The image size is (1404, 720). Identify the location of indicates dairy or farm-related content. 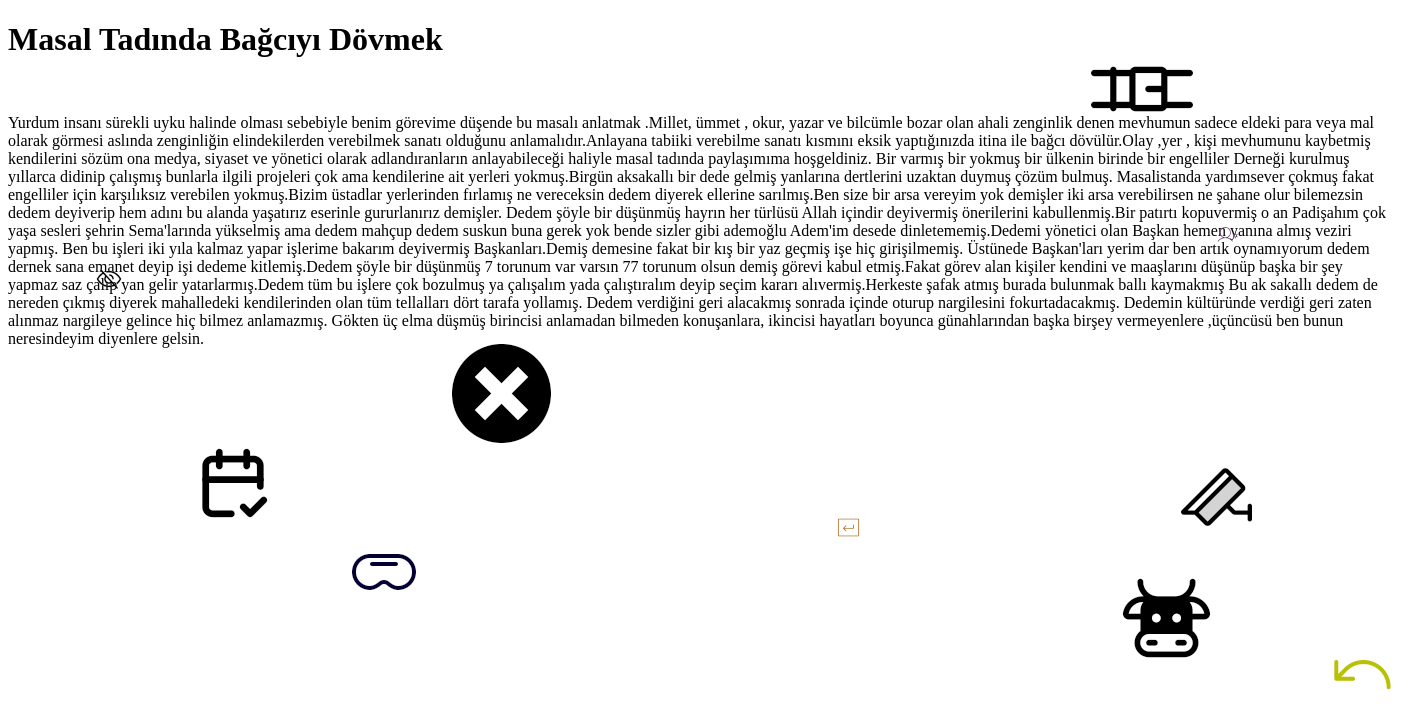
(1166, 619).